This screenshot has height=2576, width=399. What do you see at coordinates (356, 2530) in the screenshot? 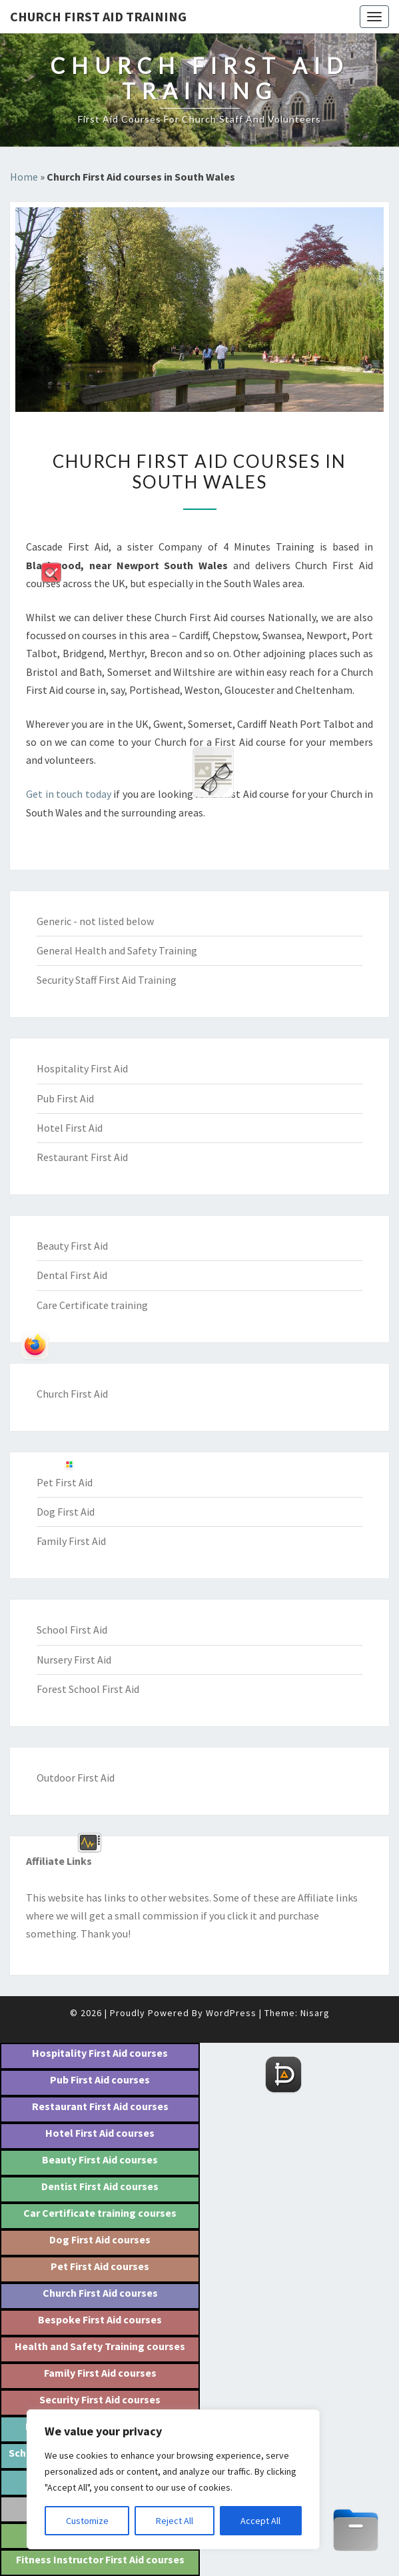
I see `open the file manager application` at bounding box center [356, 2530].